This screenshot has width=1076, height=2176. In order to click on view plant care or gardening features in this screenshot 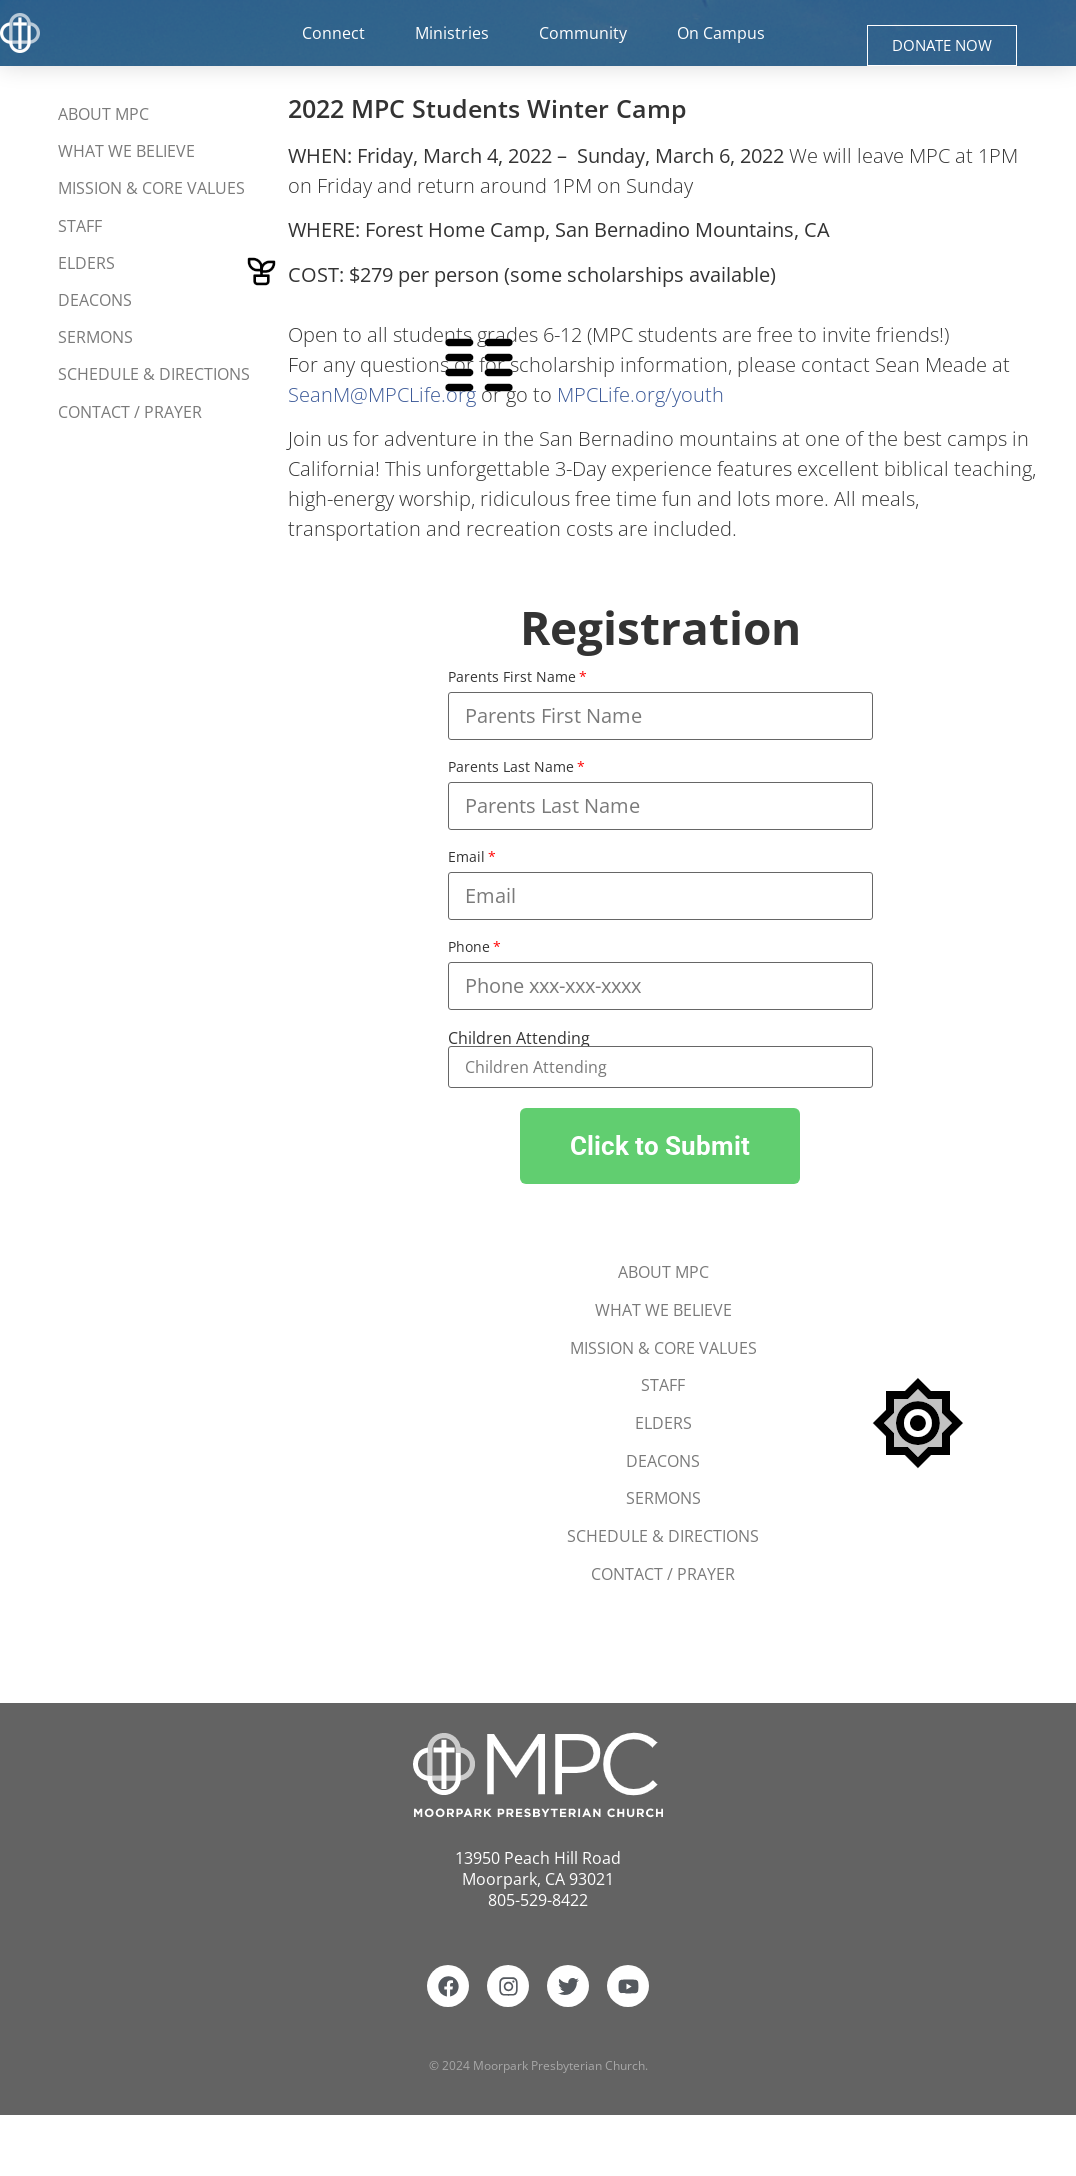, I will do `click(261, 271)`.